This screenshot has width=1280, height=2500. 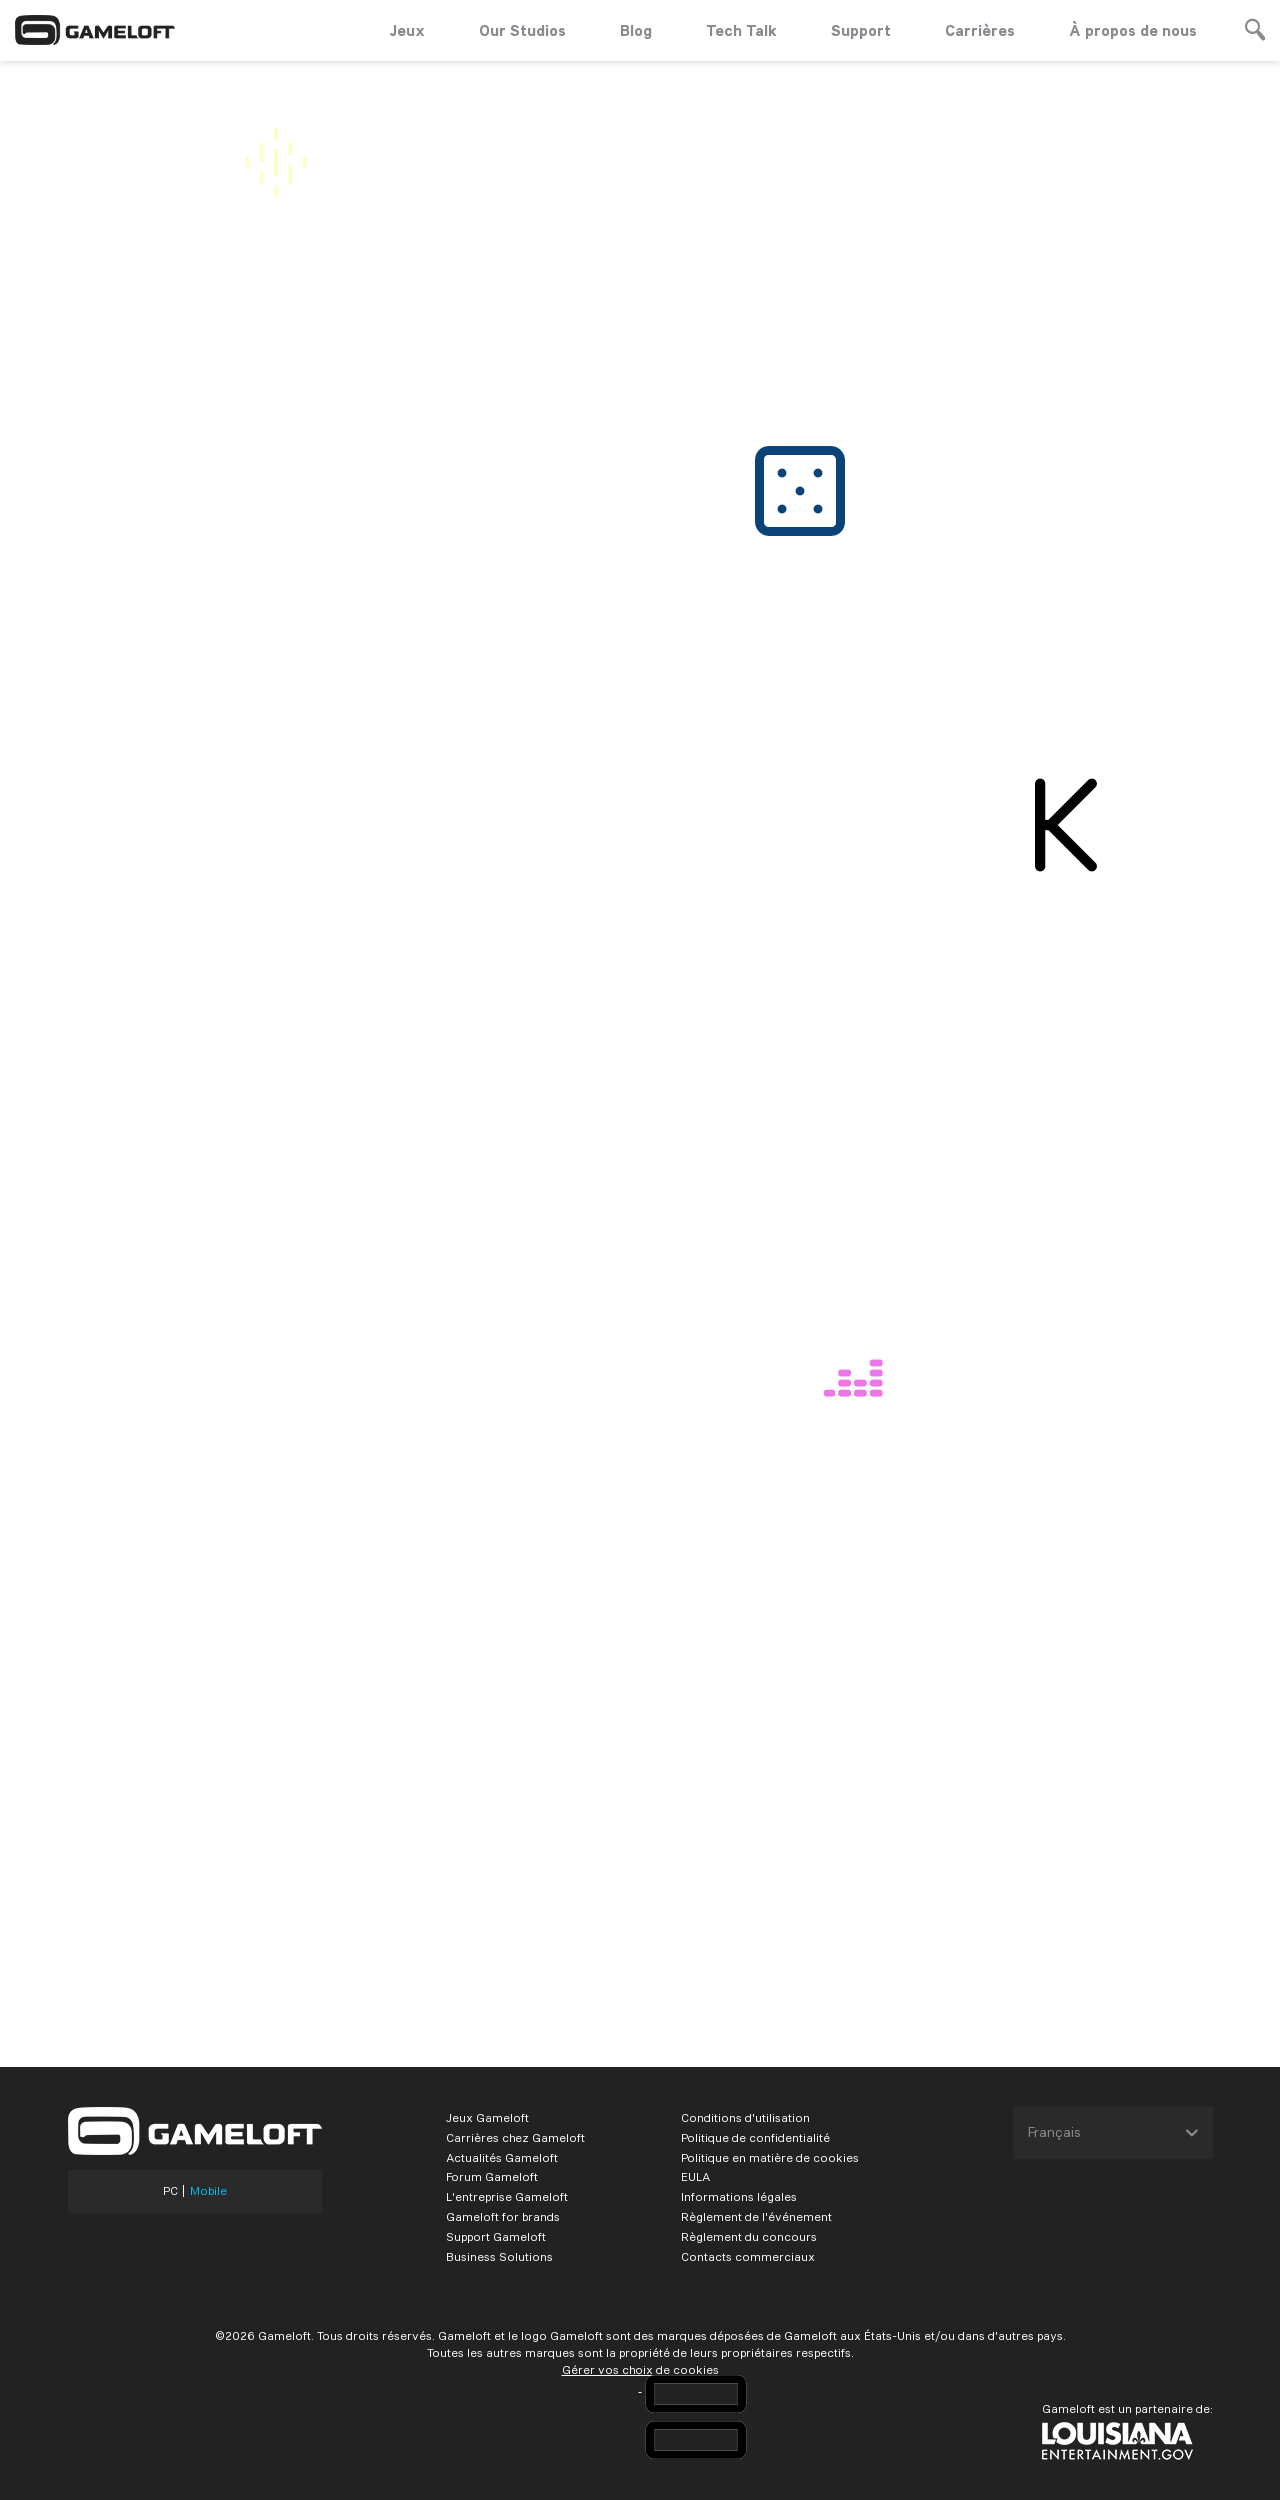 I want to click on switch to row view layout, so click(x=696, y=2417).